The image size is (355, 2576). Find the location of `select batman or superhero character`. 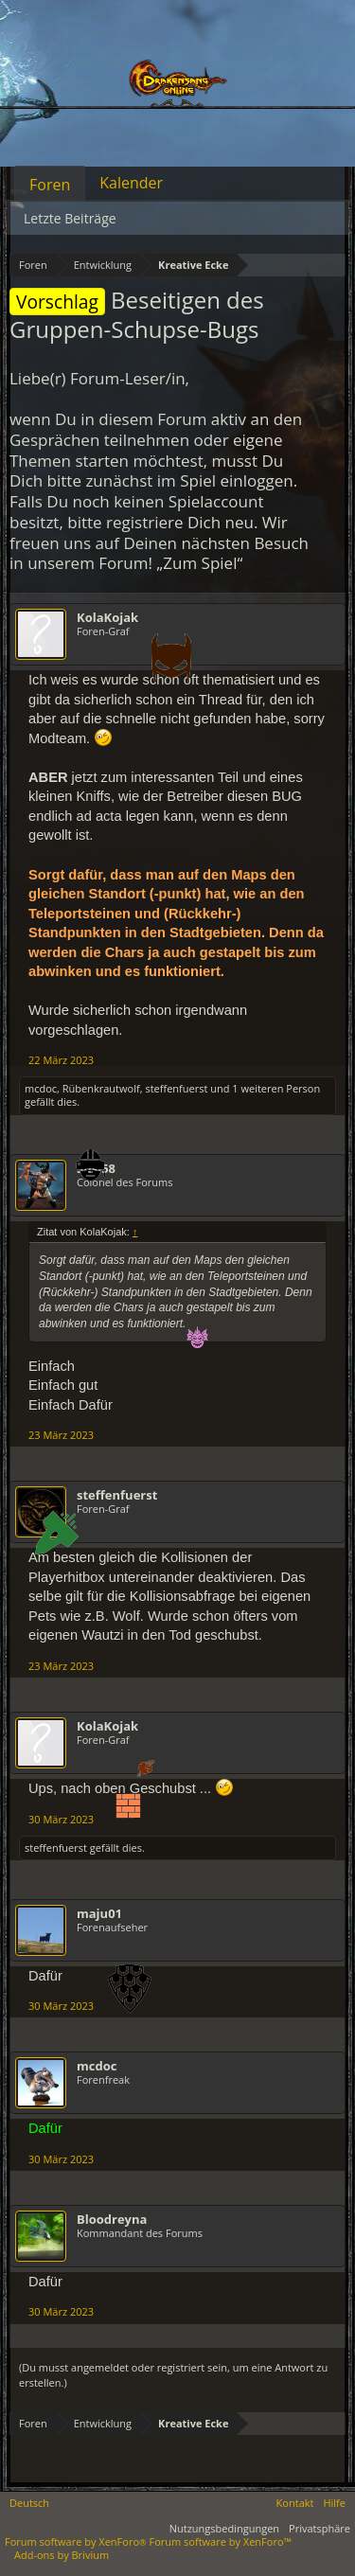

select batman or superhero character is located at coordinates (171, 658).